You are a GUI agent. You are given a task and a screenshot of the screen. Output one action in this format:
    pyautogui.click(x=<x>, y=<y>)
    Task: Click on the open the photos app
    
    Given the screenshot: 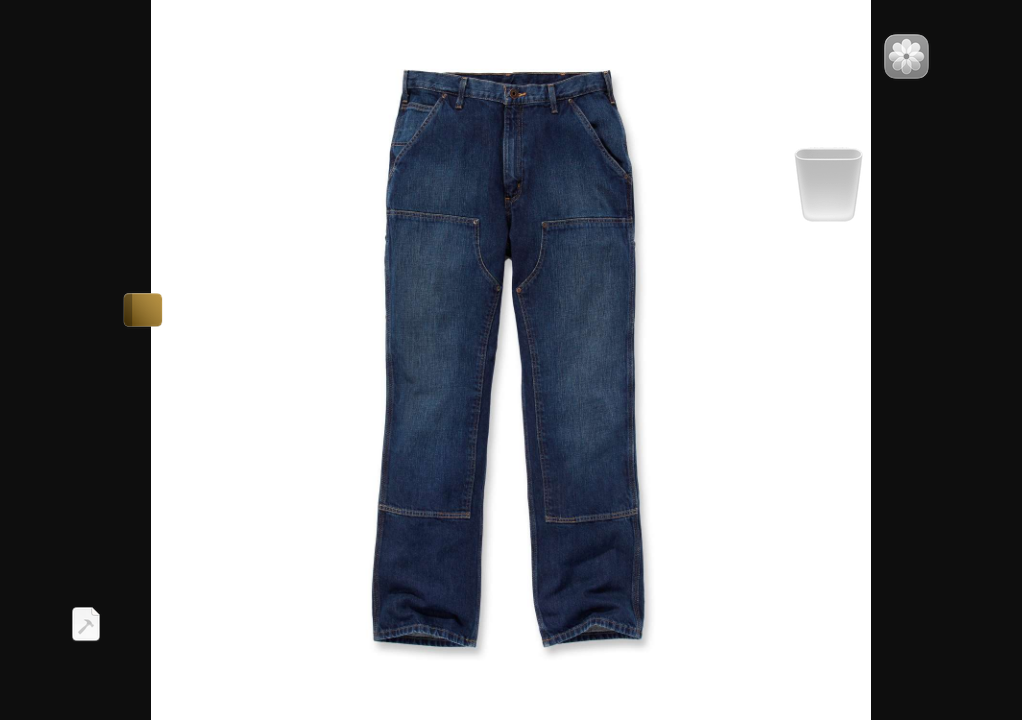 What is the action you would take?
    pyautogui.click(x=906, y=56)
    